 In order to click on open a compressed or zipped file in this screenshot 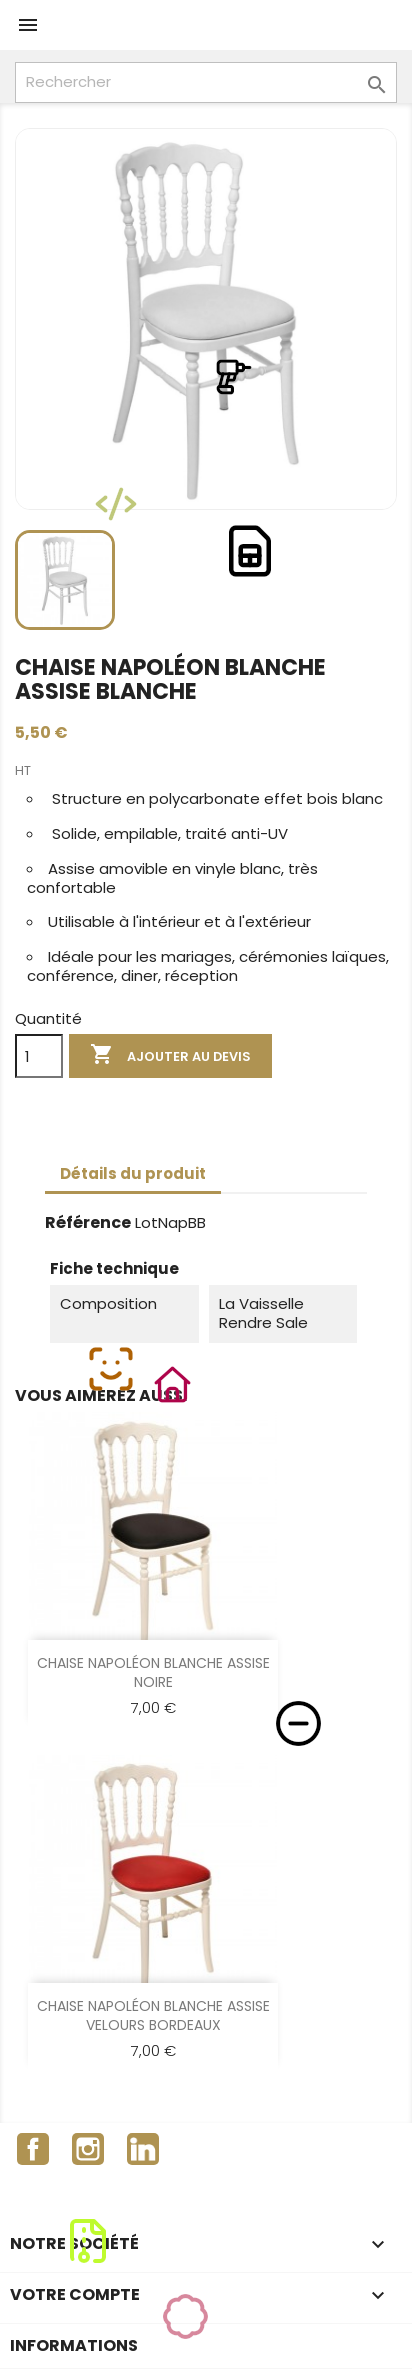, I will do `click(88, 2241)`.